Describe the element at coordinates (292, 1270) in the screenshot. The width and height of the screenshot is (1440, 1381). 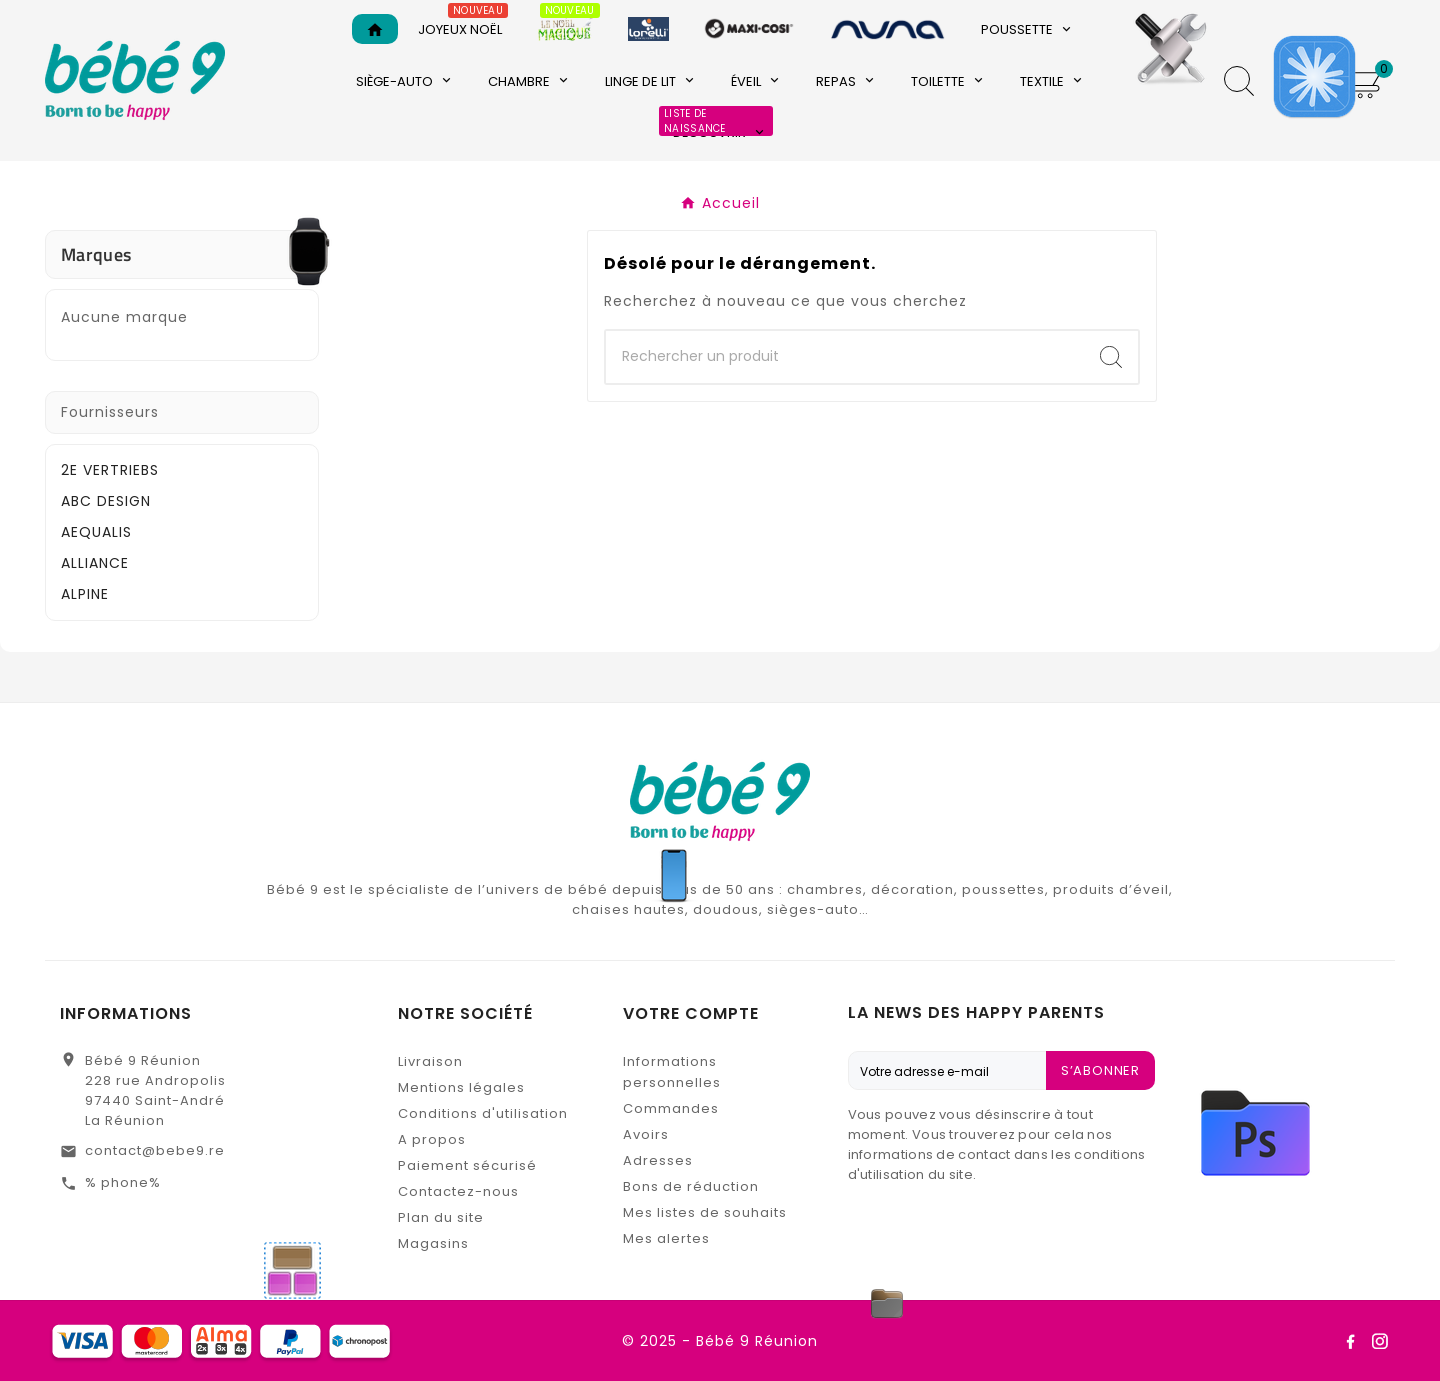
I see `select all items in the current view` at that location.